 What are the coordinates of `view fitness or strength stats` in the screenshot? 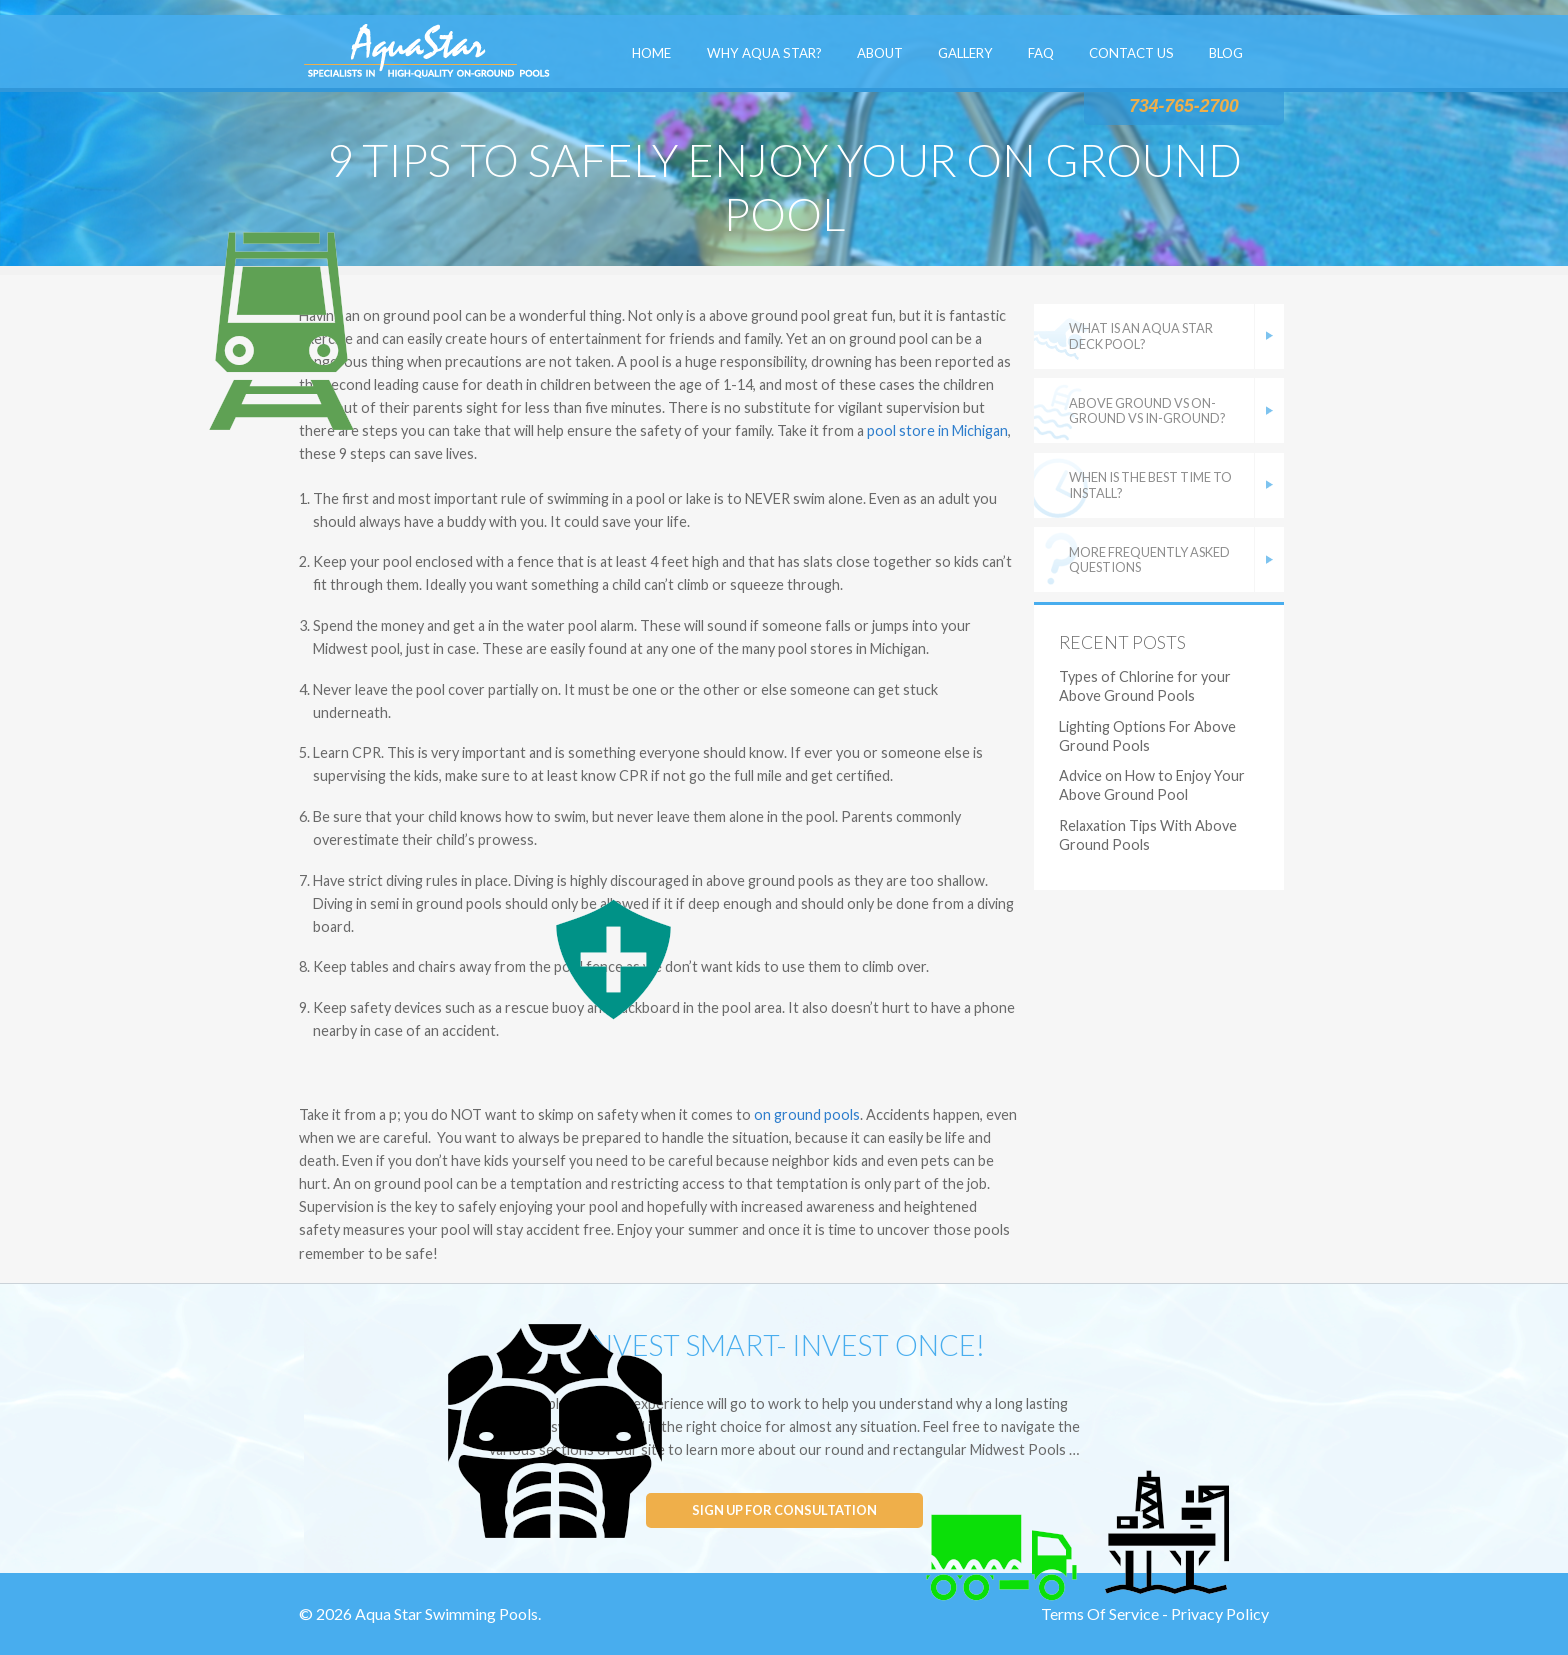 It's located at (555, 1431).